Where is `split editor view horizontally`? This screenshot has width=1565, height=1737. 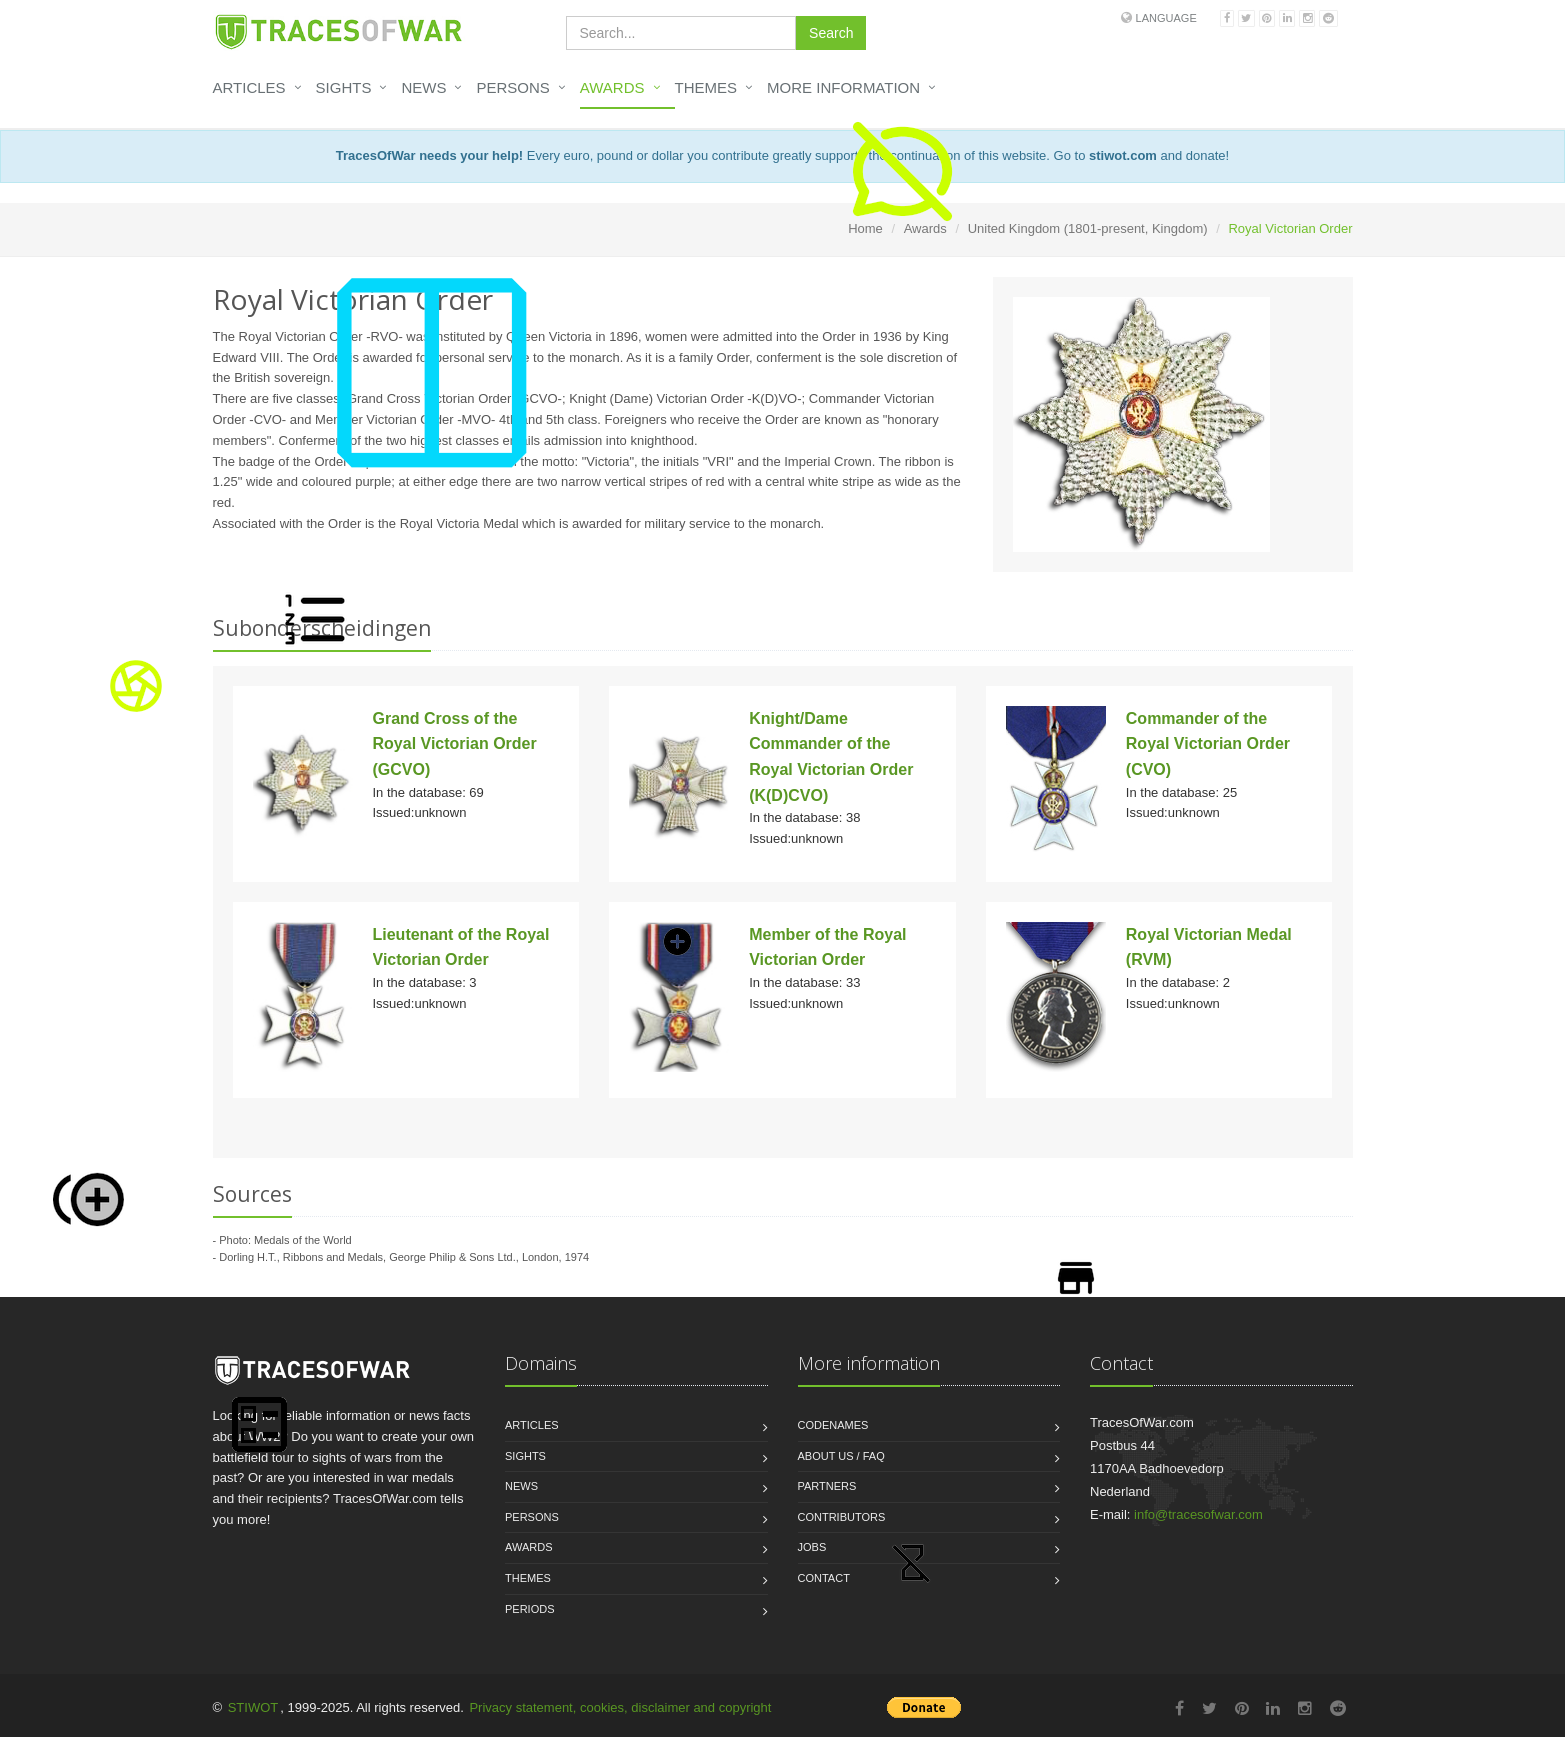 split editor view horizontally is located at coordinates (424, 365).